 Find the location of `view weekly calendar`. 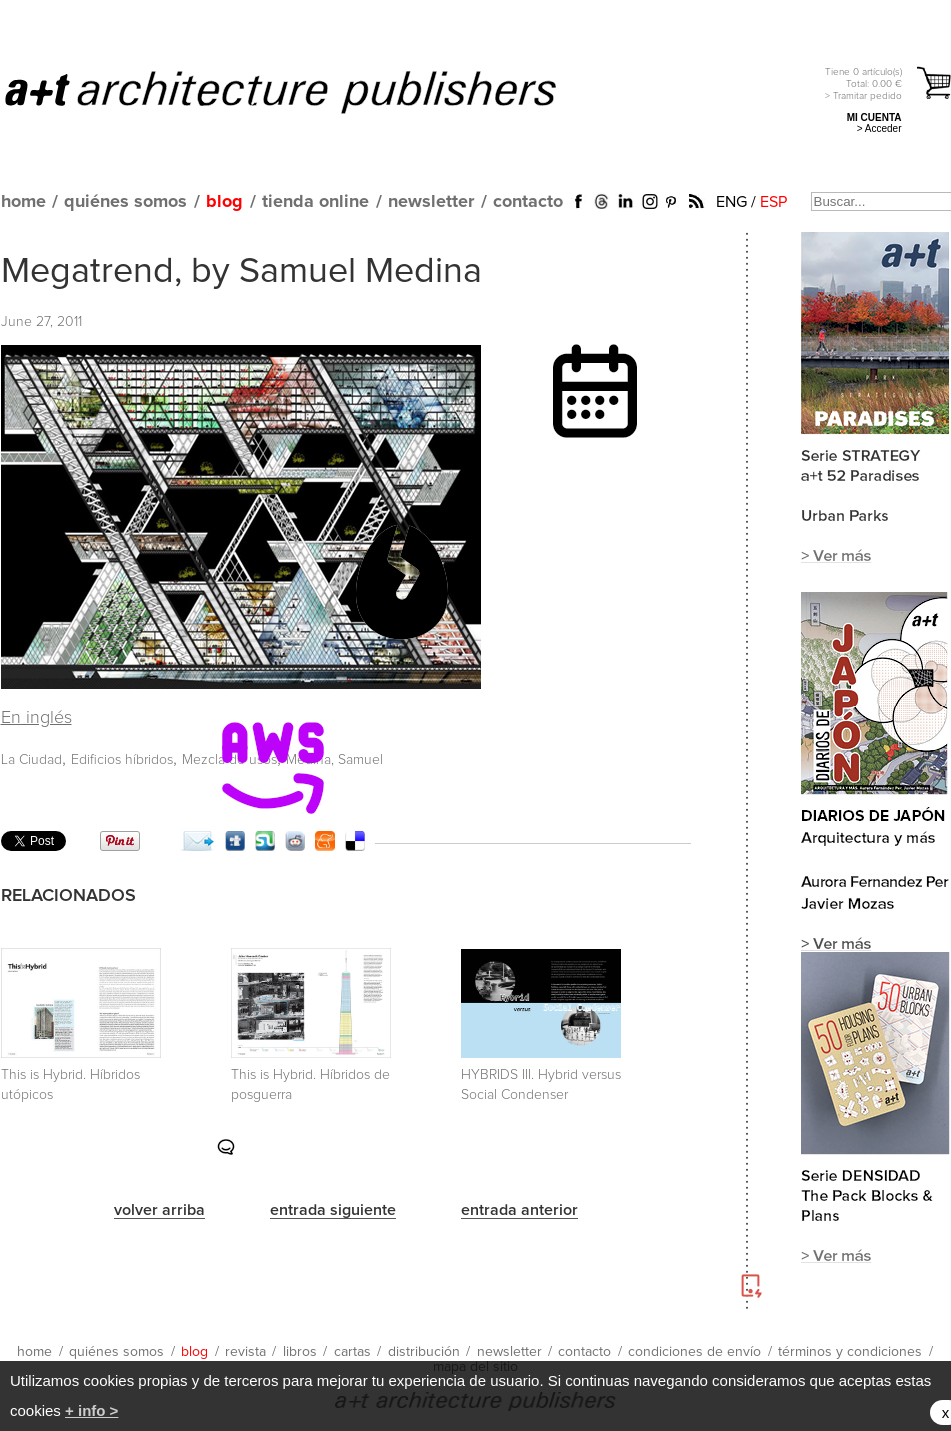

view weekly calendar is located at coordinates (595, 391).